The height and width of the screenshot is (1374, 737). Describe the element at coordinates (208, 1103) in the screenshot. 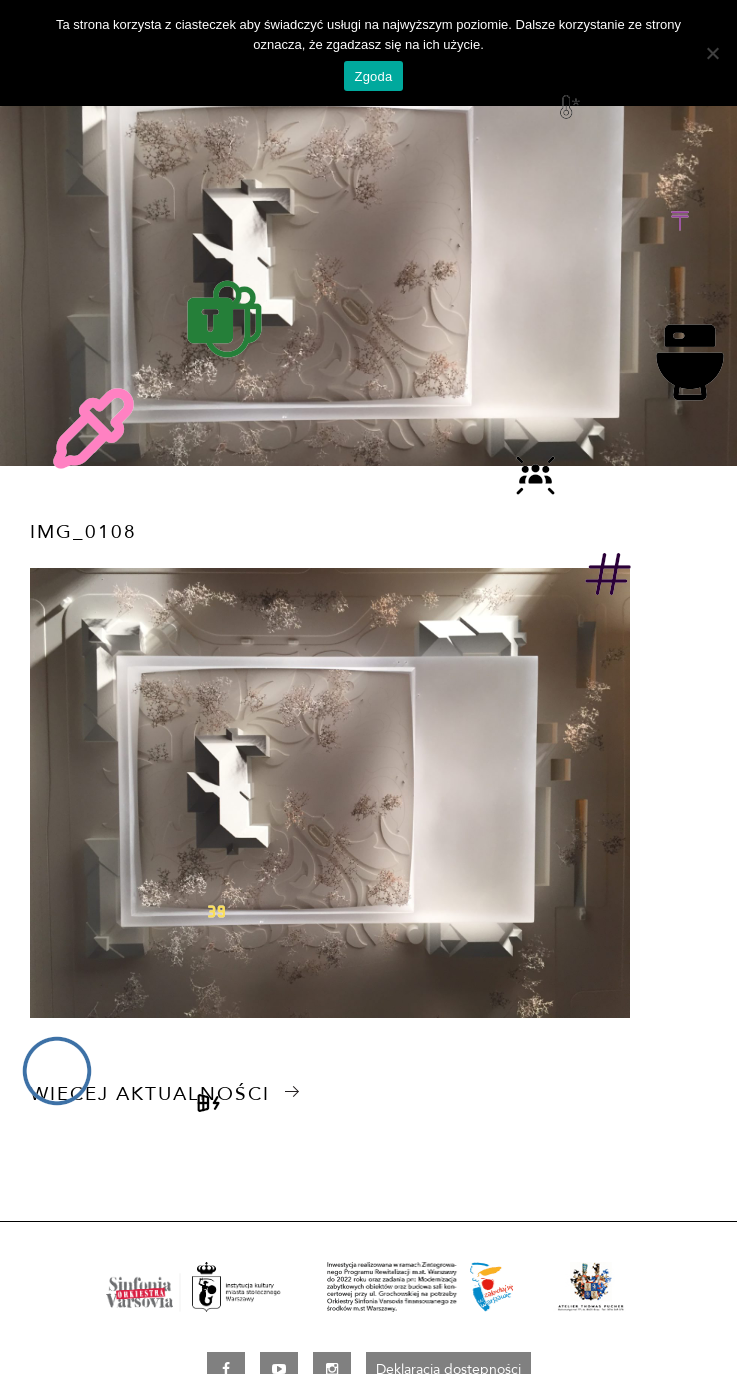

I see `access solar energy settings` at that location.